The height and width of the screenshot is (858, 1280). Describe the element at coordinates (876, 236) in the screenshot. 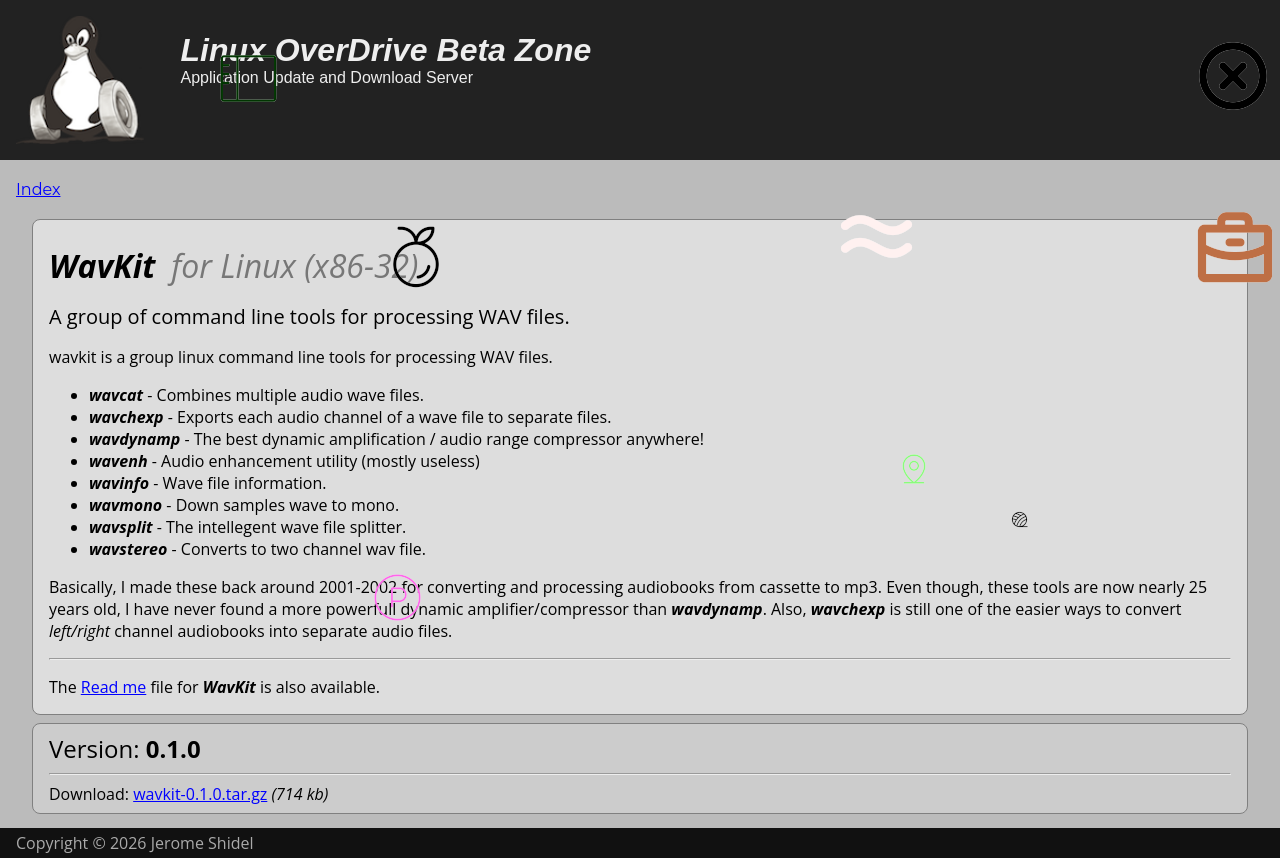

I see `indicates approximate or estimated value` at that location.